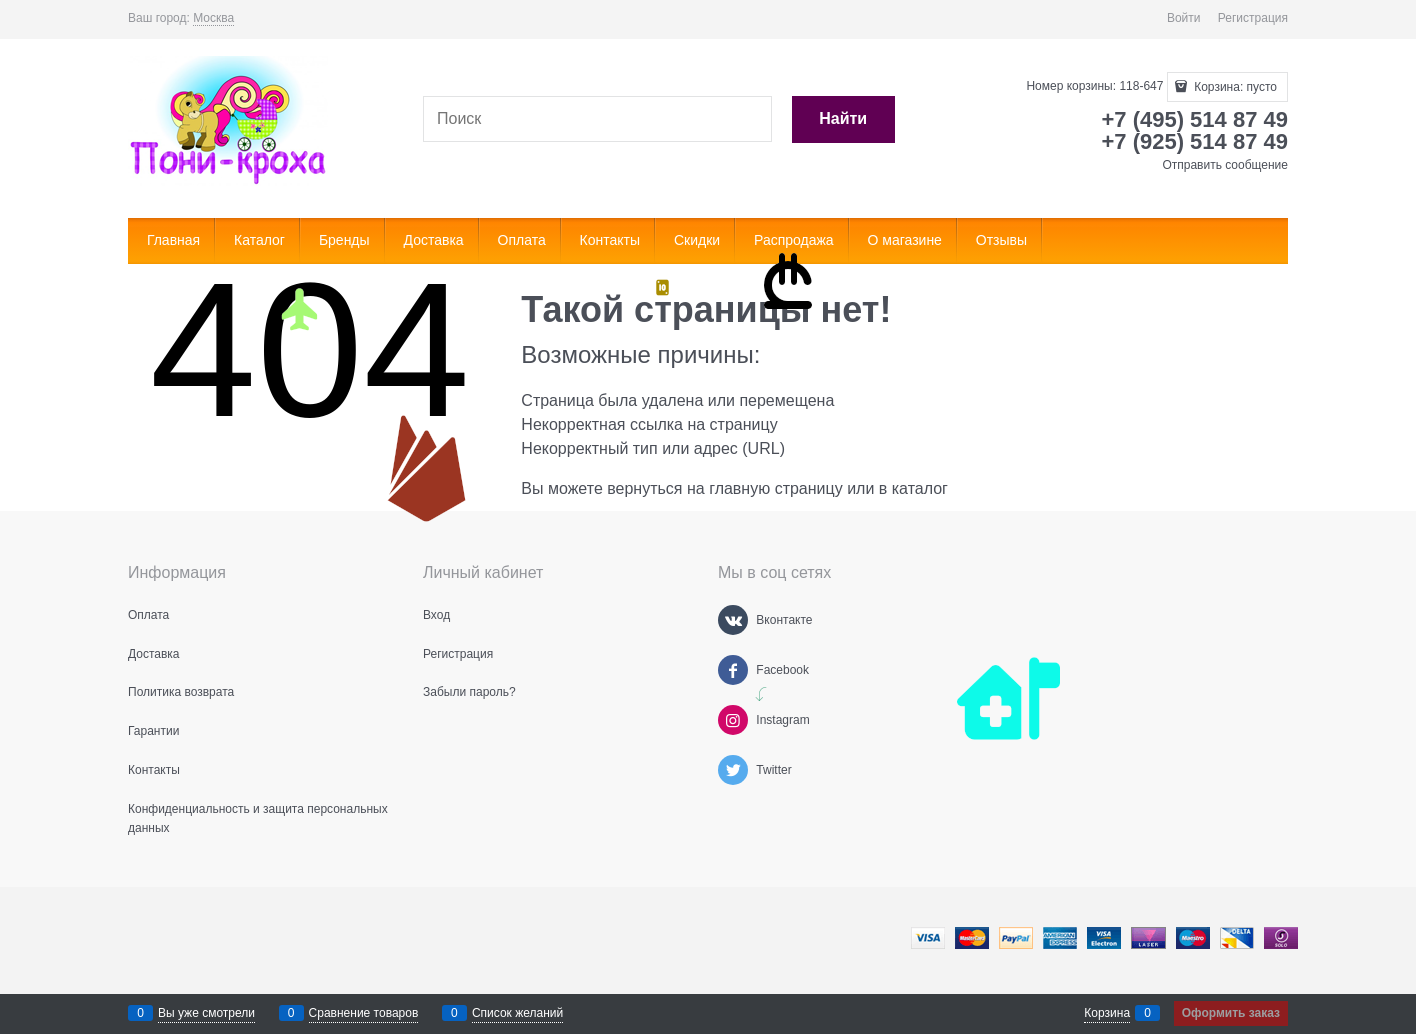 The height and width of the screenshot is (1034, 1416). Describe the element at coordinates (761, 694) in the screenshot. I see `go back and down in navigation` at that location.